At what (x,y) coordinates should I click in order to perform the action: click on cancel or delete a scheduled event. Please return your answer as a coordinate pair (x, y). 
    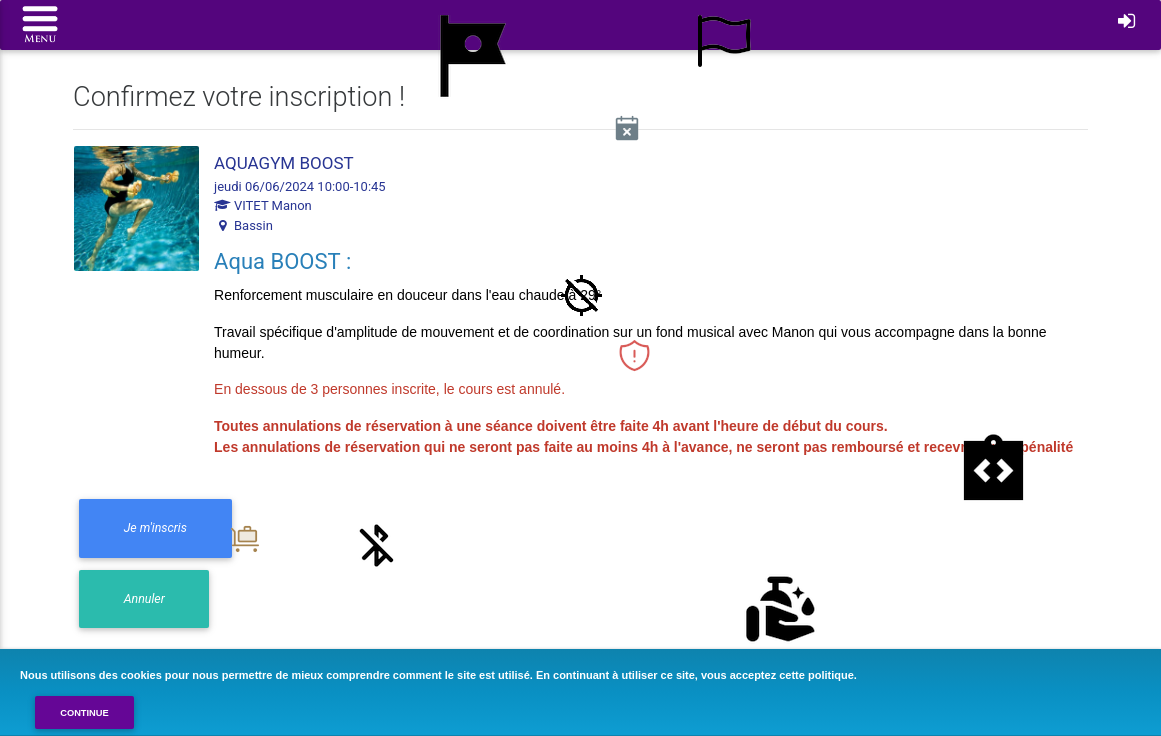
    Looking at the image, I should click on (627, 129).